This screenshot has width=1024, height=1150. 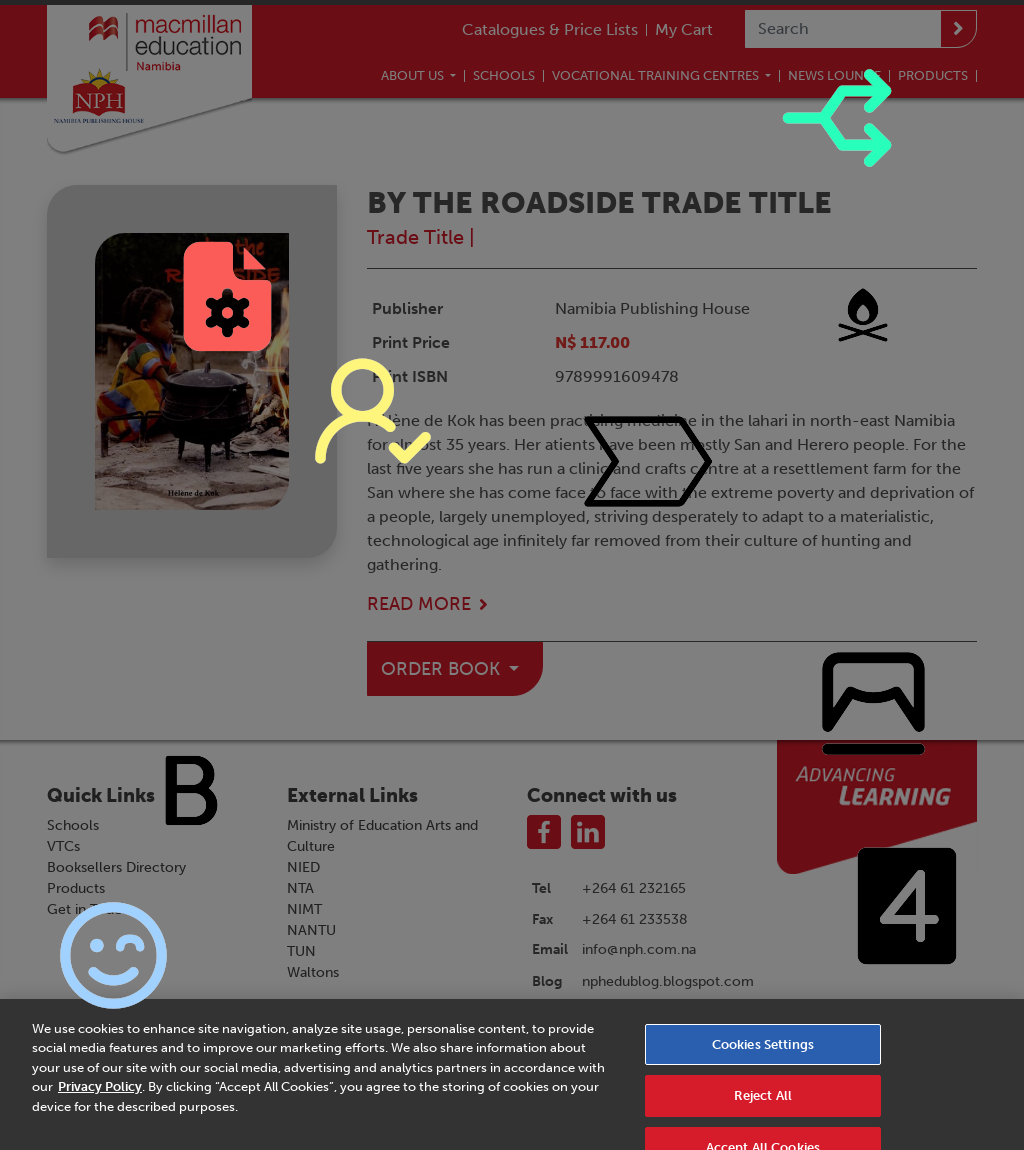 I want to click on apply a label or tag to an item, so click(x=643, y=461).